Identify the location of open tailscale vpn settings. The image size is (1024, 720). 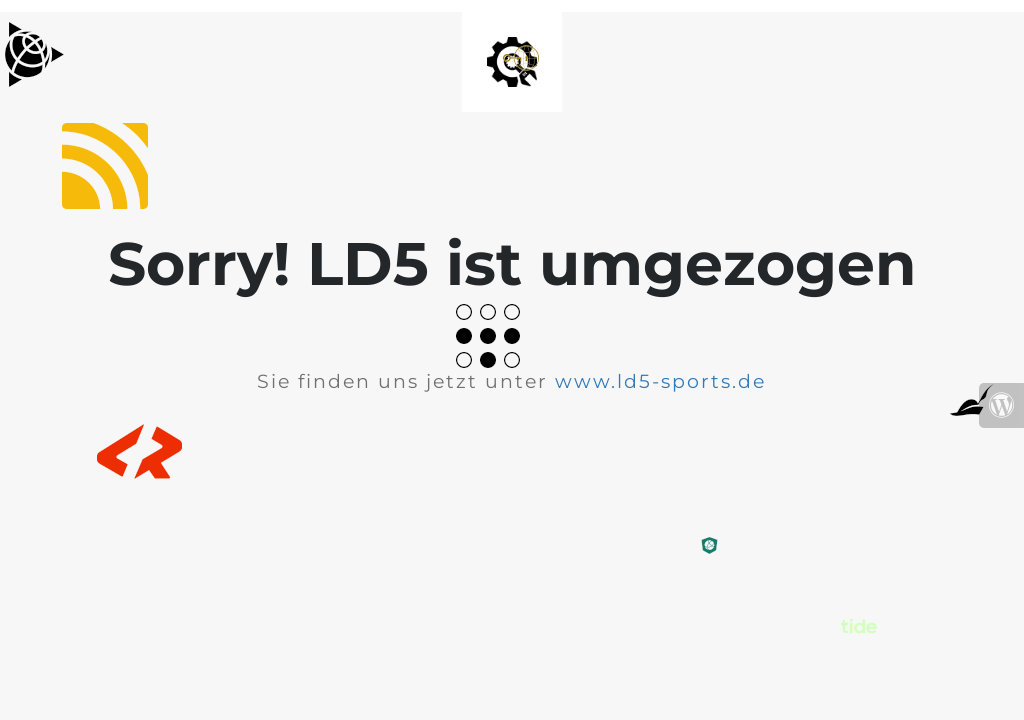
(488, 336).